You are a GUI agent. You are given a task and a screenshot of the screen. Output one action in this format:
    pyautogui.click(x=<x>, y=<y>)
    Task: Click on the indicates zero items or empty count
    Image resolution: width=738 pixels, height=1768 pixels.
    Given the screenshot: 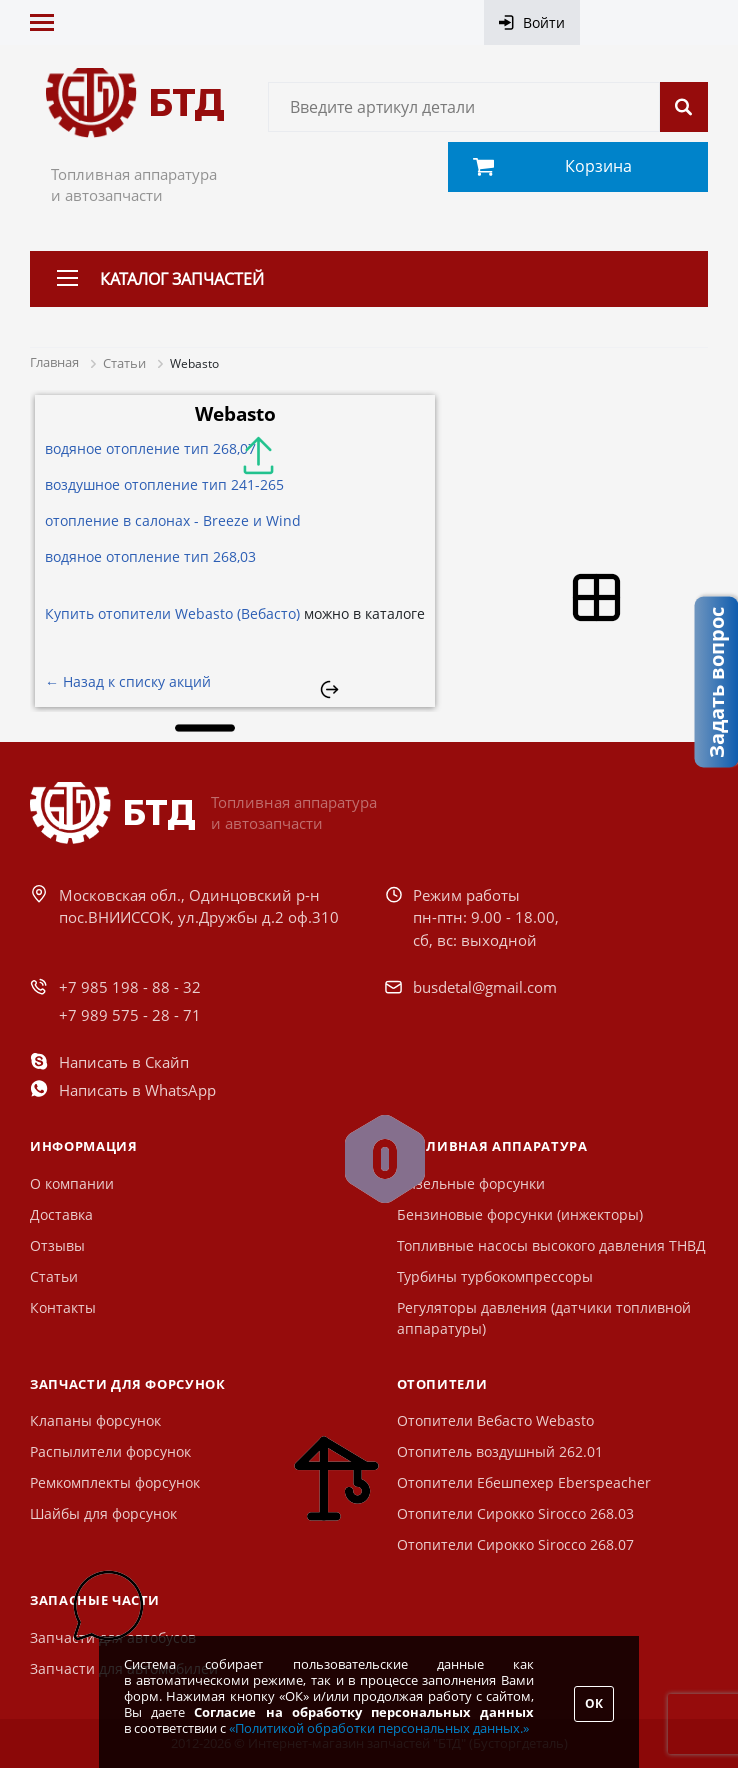 What is the action you would take?
    pyautogui.click(x=385, y=1159)
    